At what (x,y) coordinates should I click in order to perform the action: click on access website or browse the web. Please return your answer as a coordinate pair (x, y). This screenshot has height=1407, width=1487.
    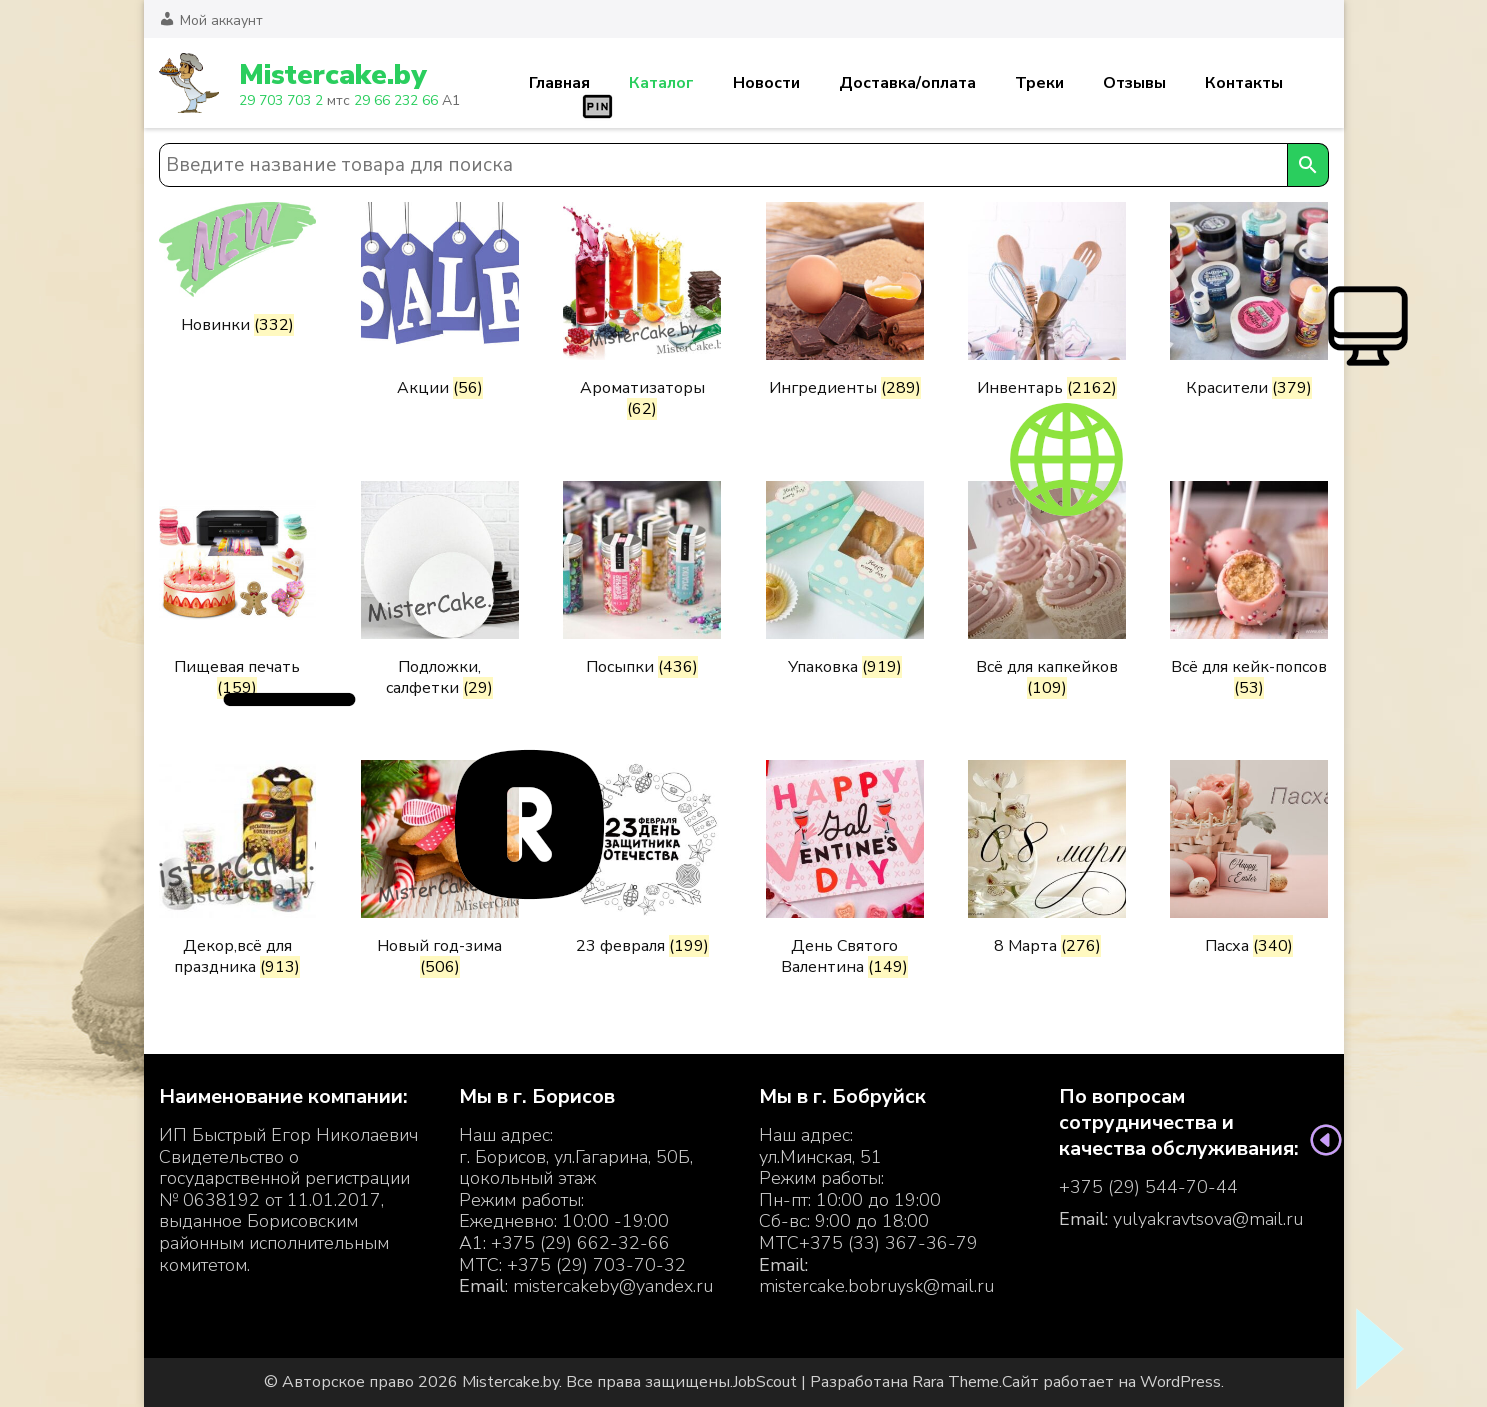
    Looking at the image, I should click on (1066, 459).